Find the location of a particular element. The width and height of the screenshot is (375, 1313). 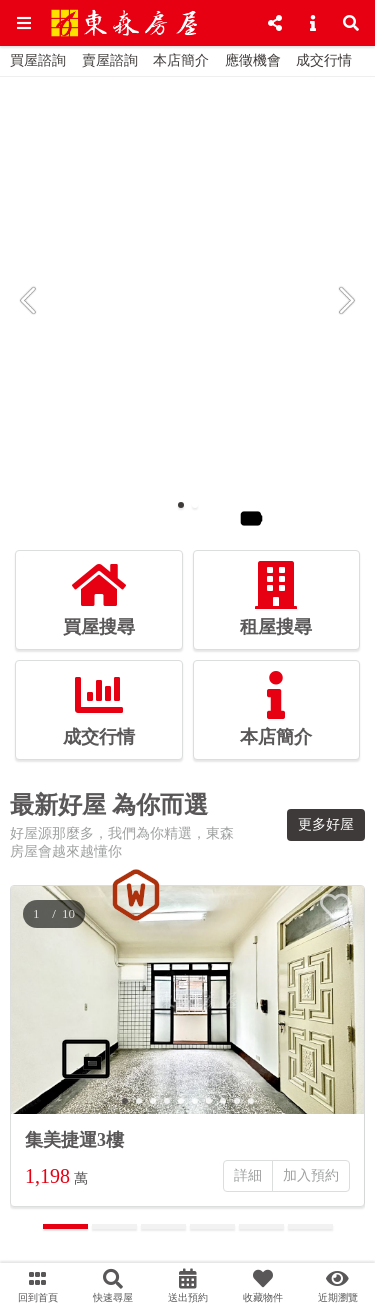

enable picture-in-picture mode is located at coordinates (86, 1059).